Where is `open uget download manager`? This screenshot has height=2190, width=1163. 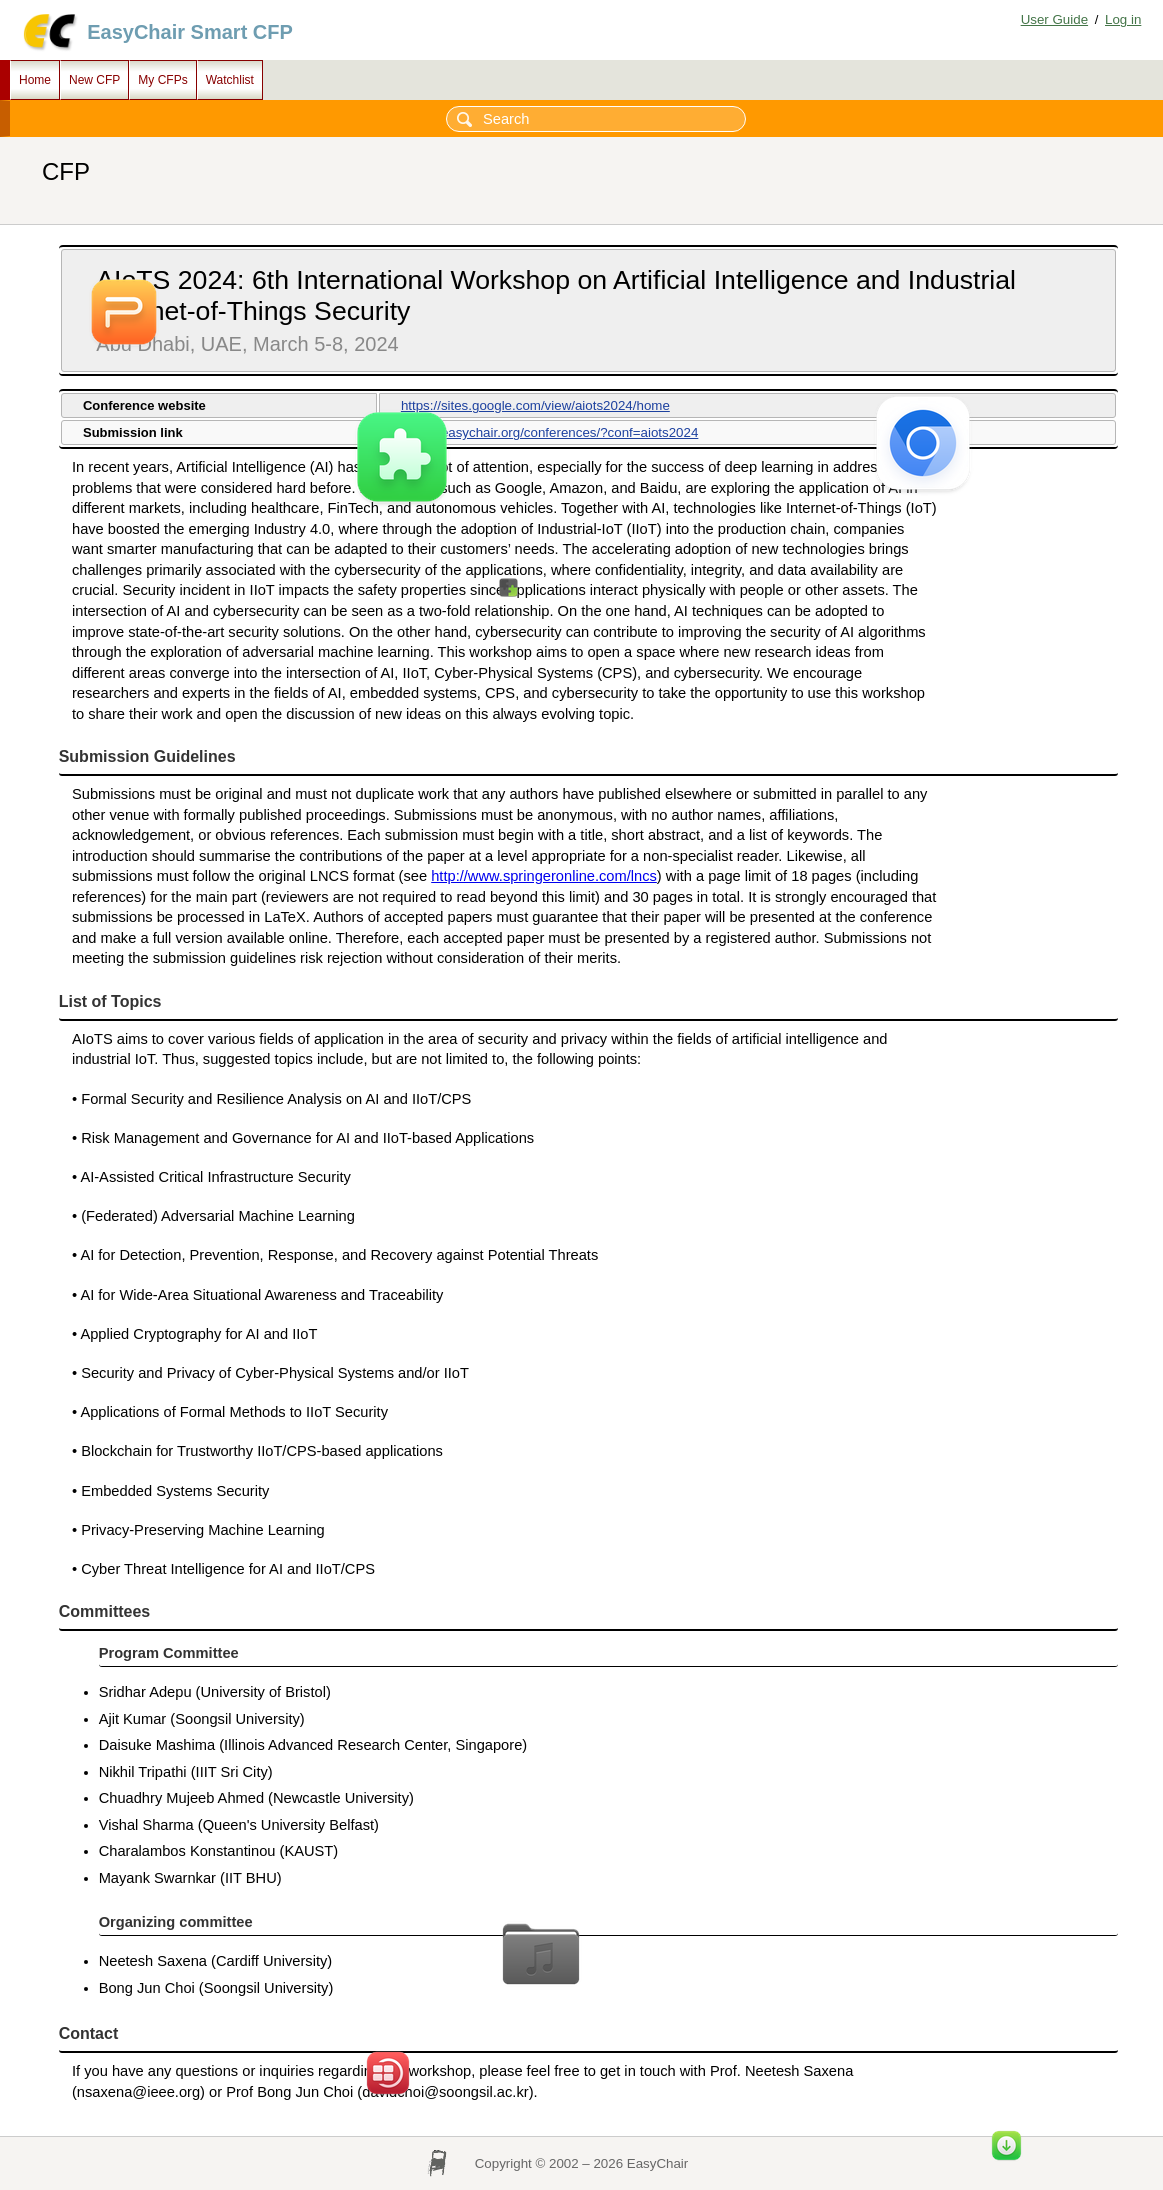 open uget download manager is located at coordinates (1006, 2145).